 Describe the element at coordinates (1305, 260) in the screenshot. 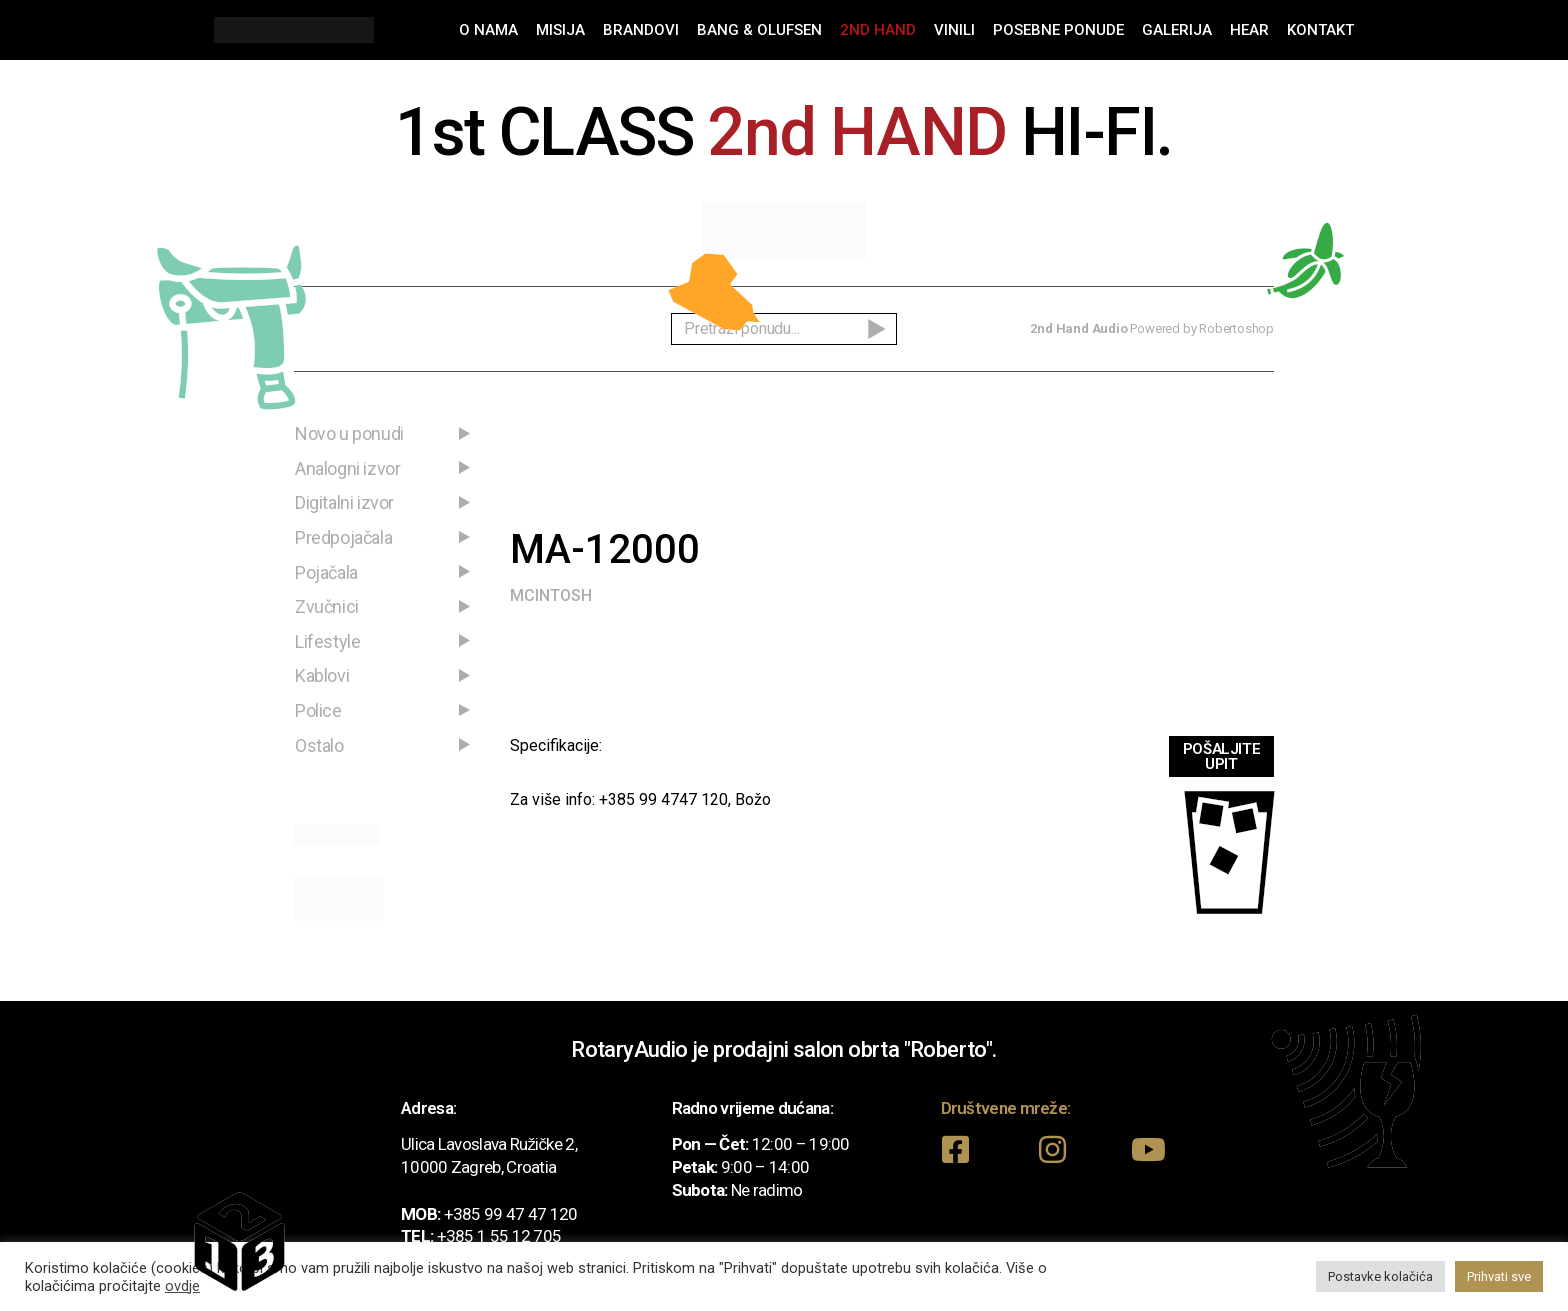

I see `food or fruit category in a game inventory` at that location.